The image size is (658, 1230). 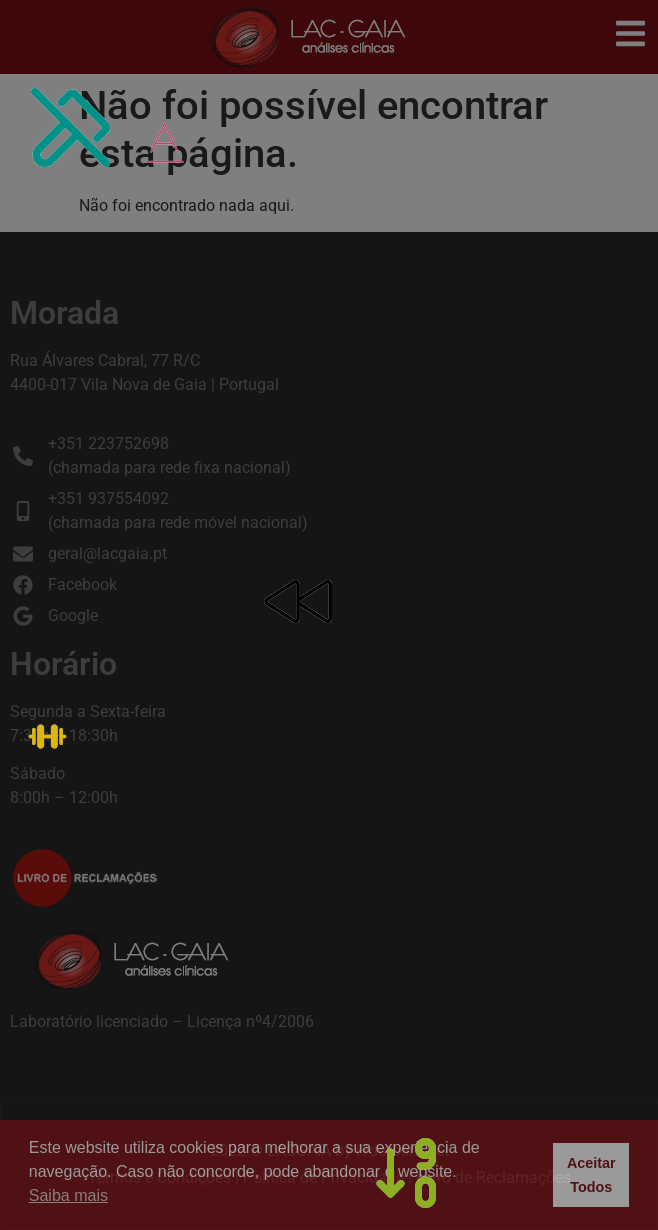 I want to click on apply underline formatting to text, so click(x=164, y=143).